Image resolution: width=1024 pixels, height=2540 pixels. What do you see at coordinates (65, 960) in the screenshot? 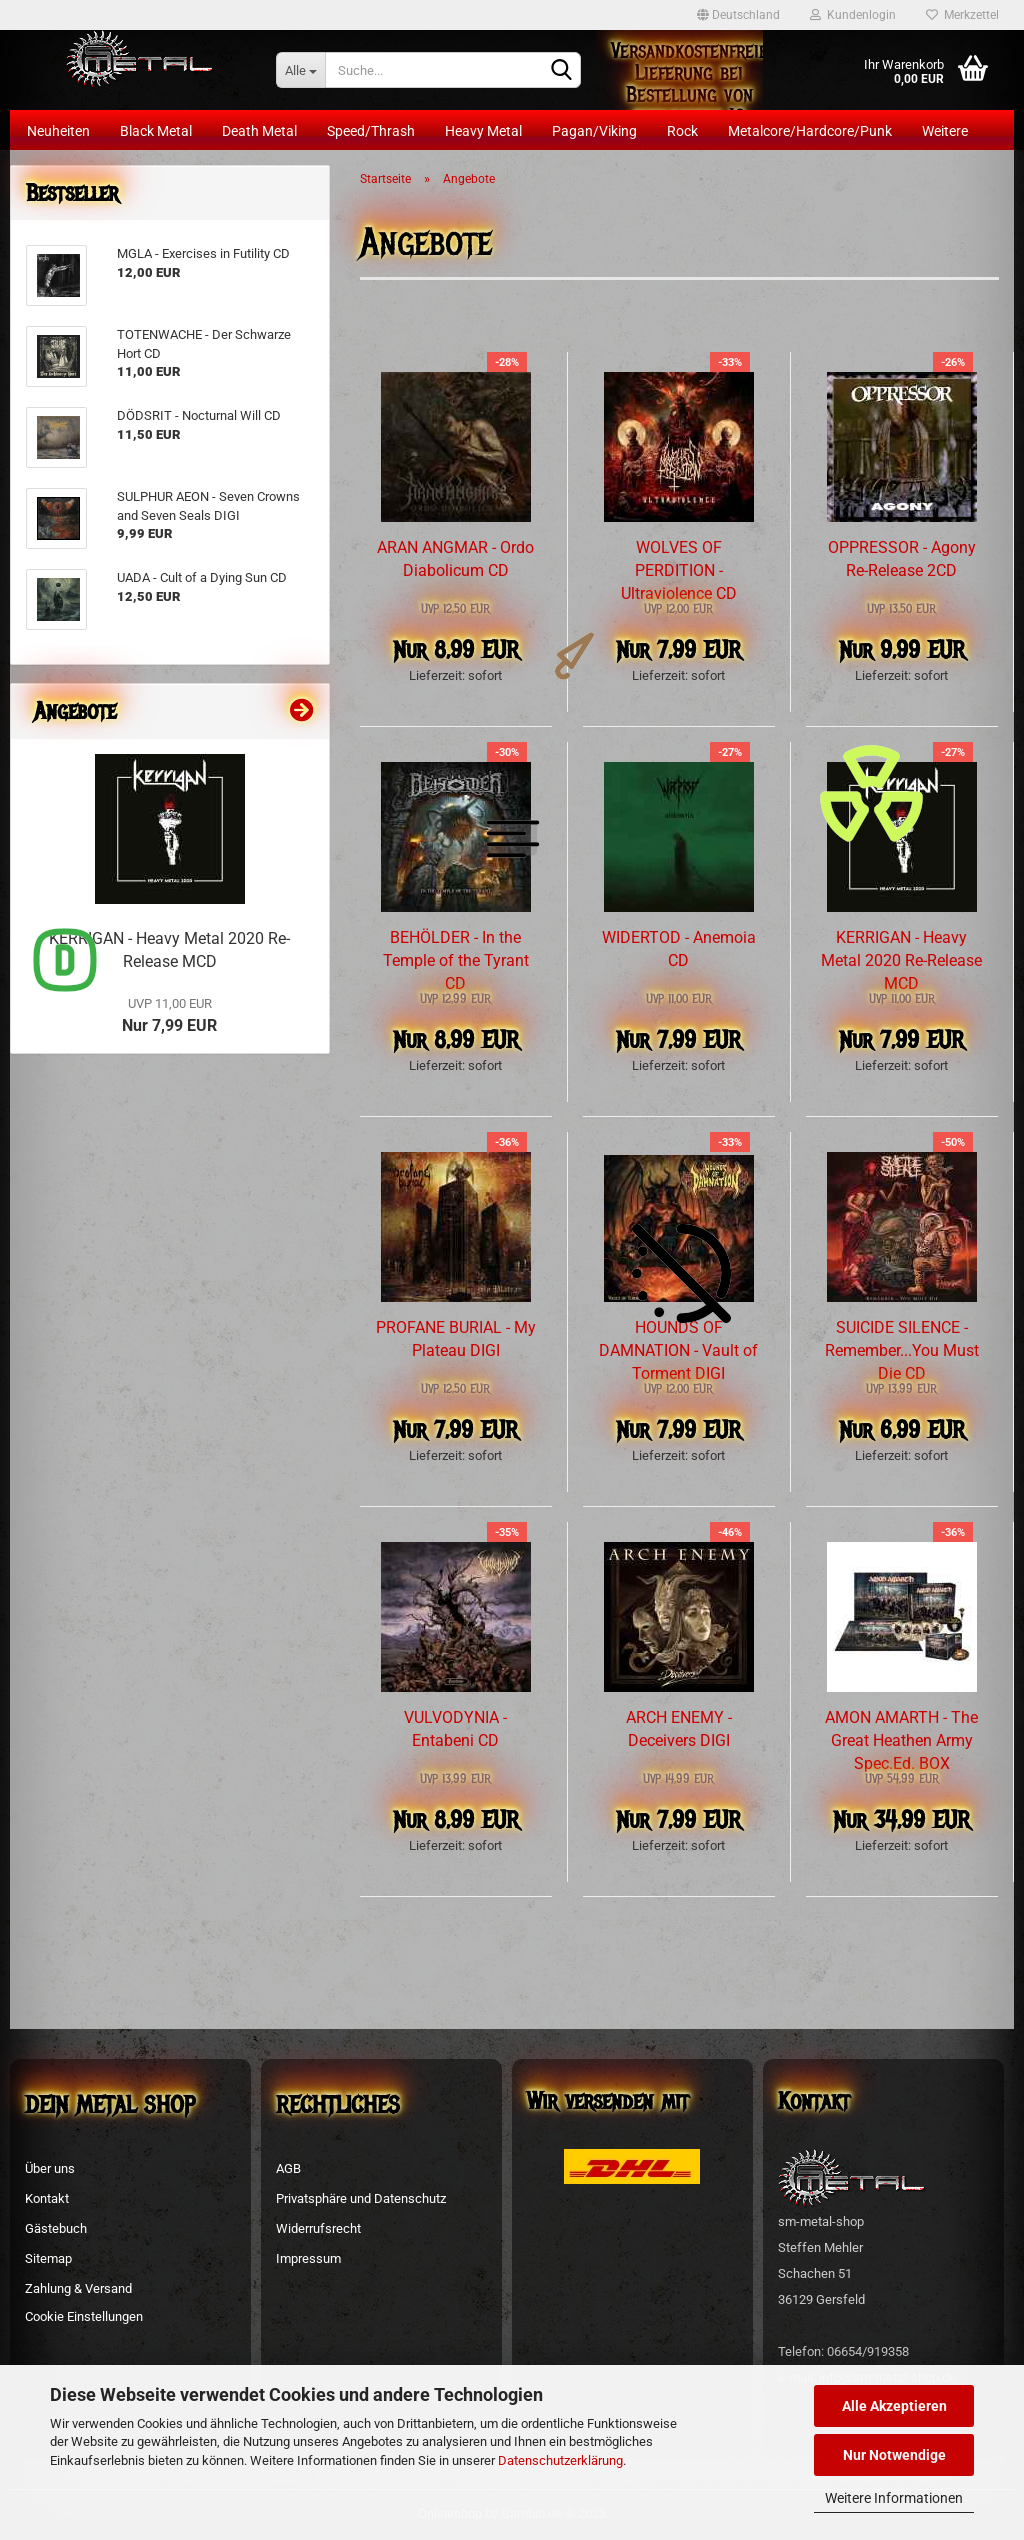
I see `indicates a "D" rating or grade` at bounding box center [65, 960].